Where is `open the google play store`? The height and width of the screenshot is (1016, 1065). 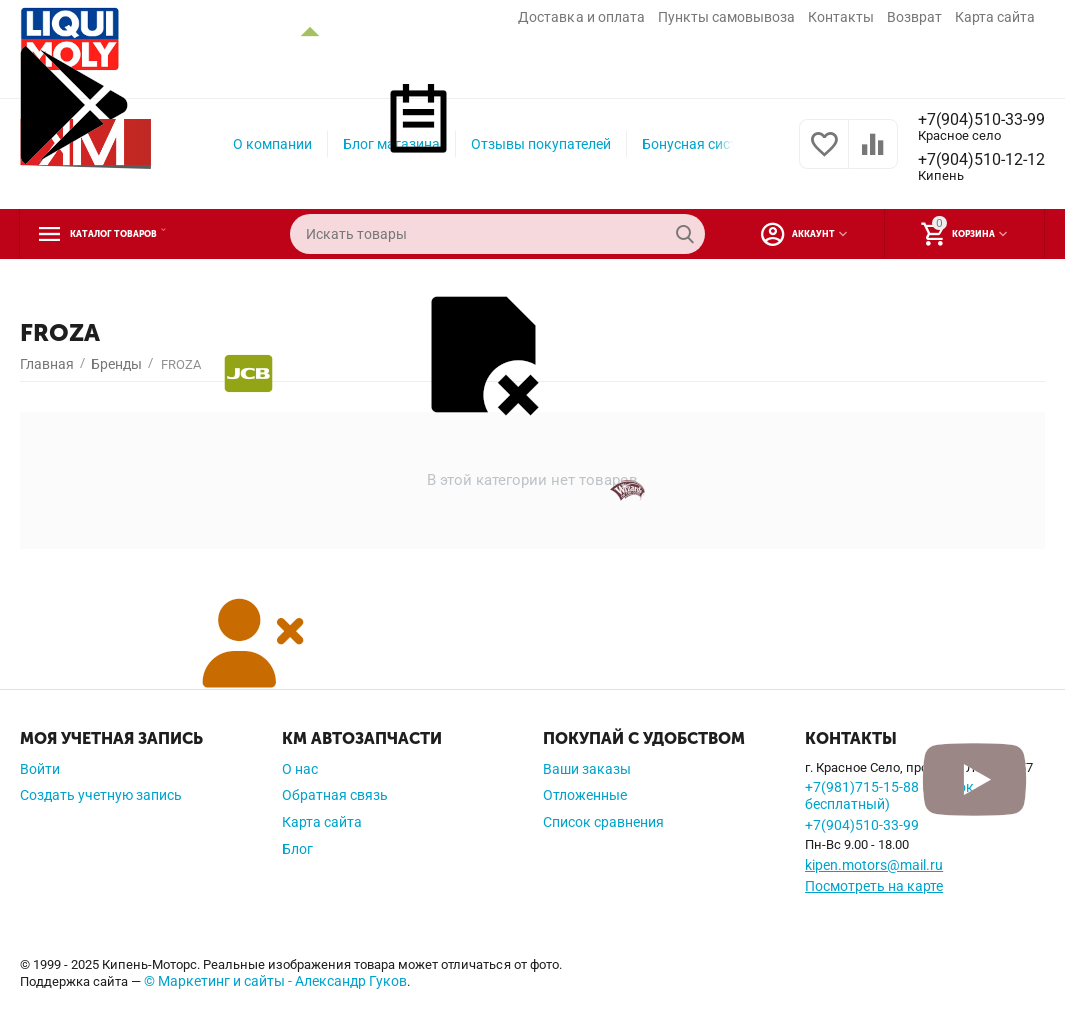 open the google play store is located at coordinates (74, 105).